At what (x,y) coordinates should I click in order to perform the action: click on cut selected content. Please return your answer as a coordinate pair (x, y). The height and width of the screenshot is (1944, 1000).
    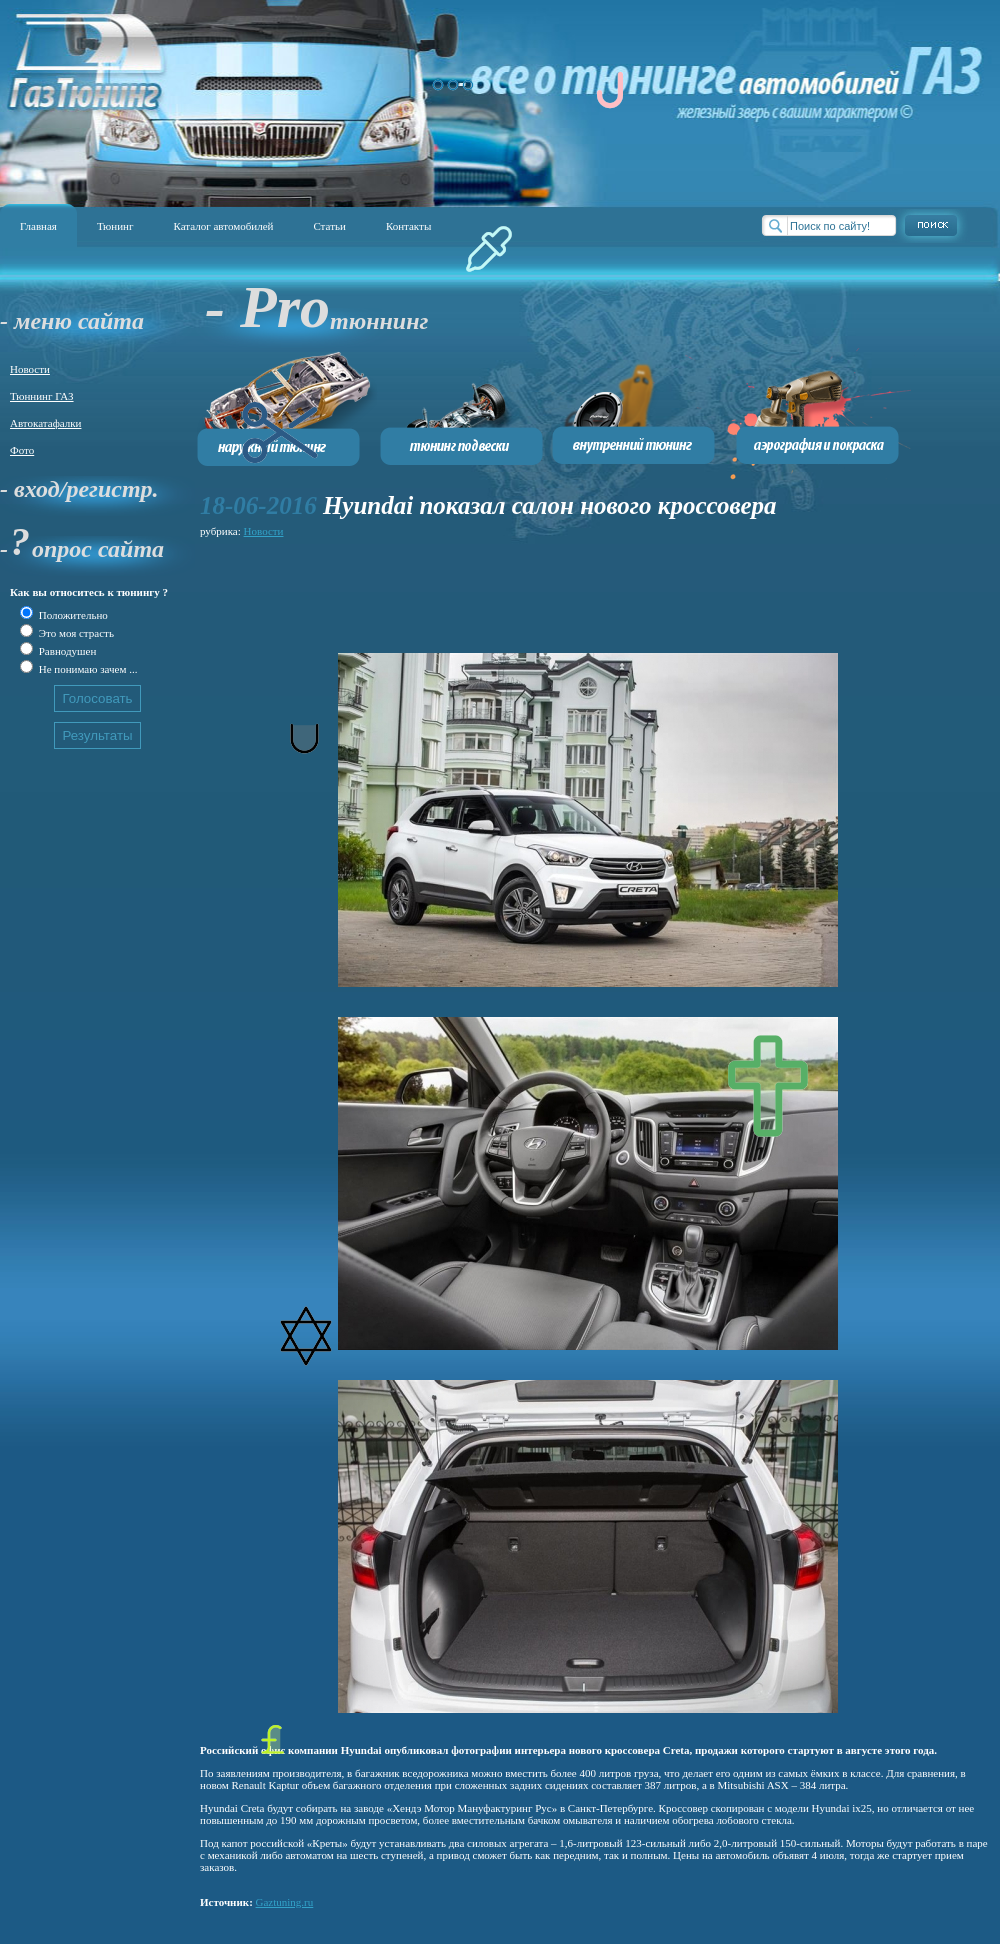
    Looking at the image, I should click on (278, 432).